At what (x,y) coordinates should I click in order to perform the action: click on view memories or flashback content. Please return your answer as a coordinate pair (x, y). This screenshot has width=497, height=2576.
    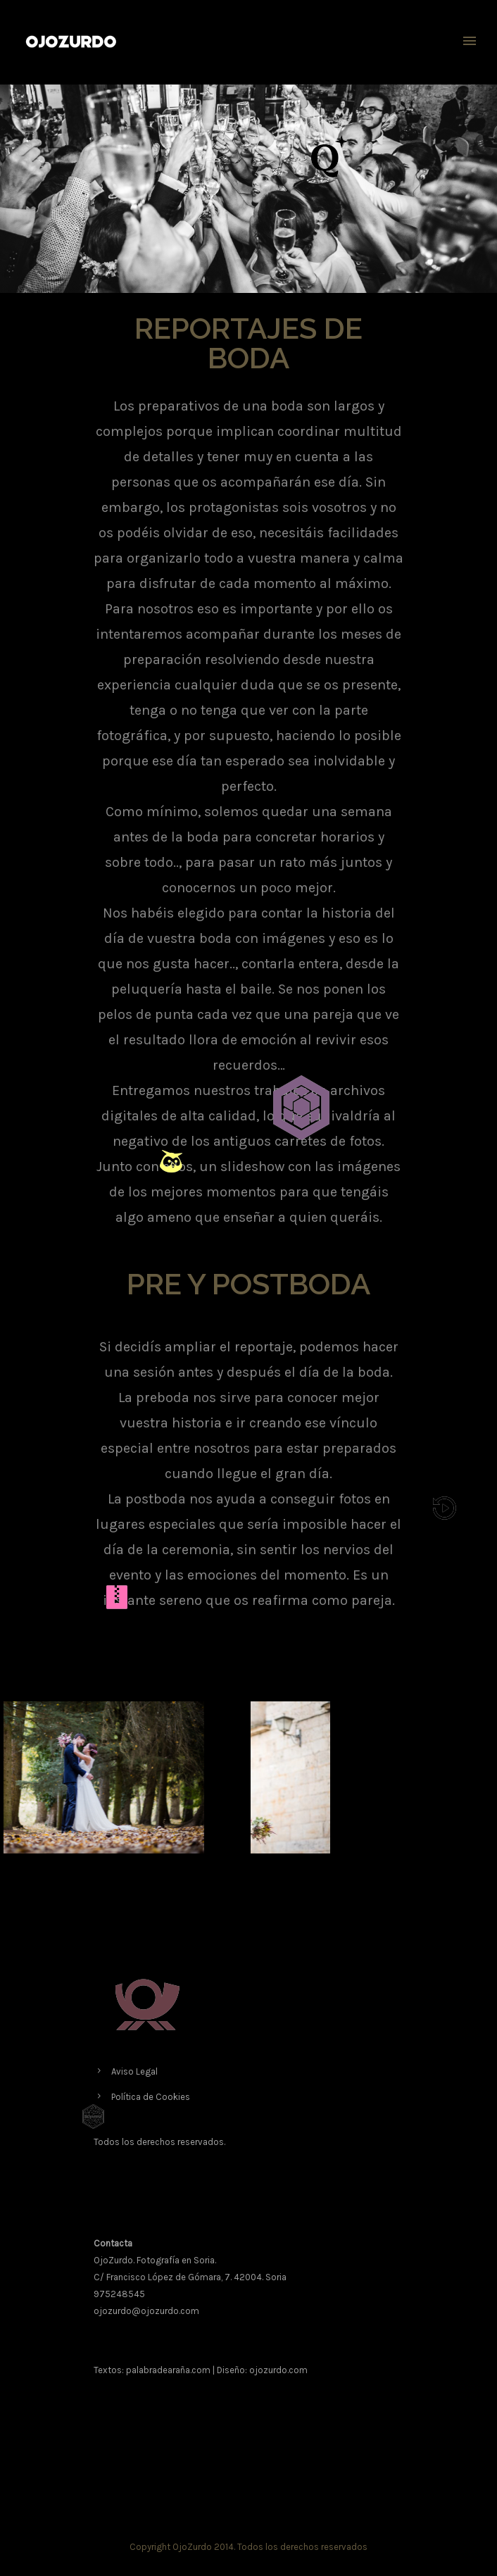
    Looking at the image, I should click on (444, 1508).